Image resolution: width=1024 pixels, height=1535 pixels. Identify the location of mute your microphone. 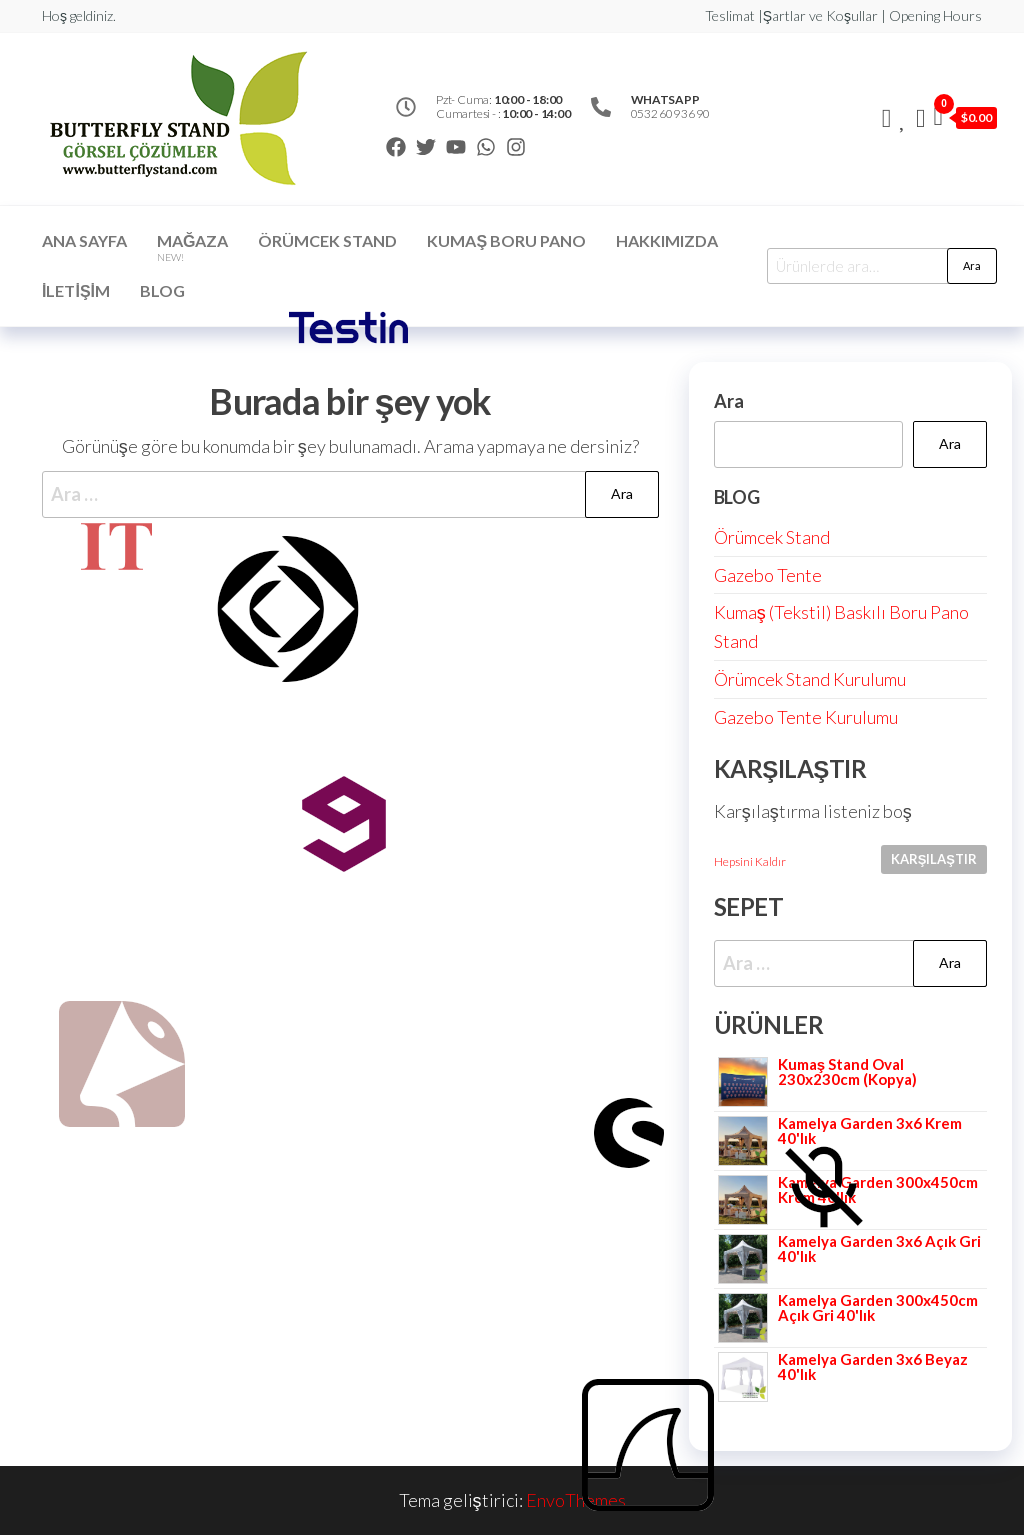
(824, 1187).